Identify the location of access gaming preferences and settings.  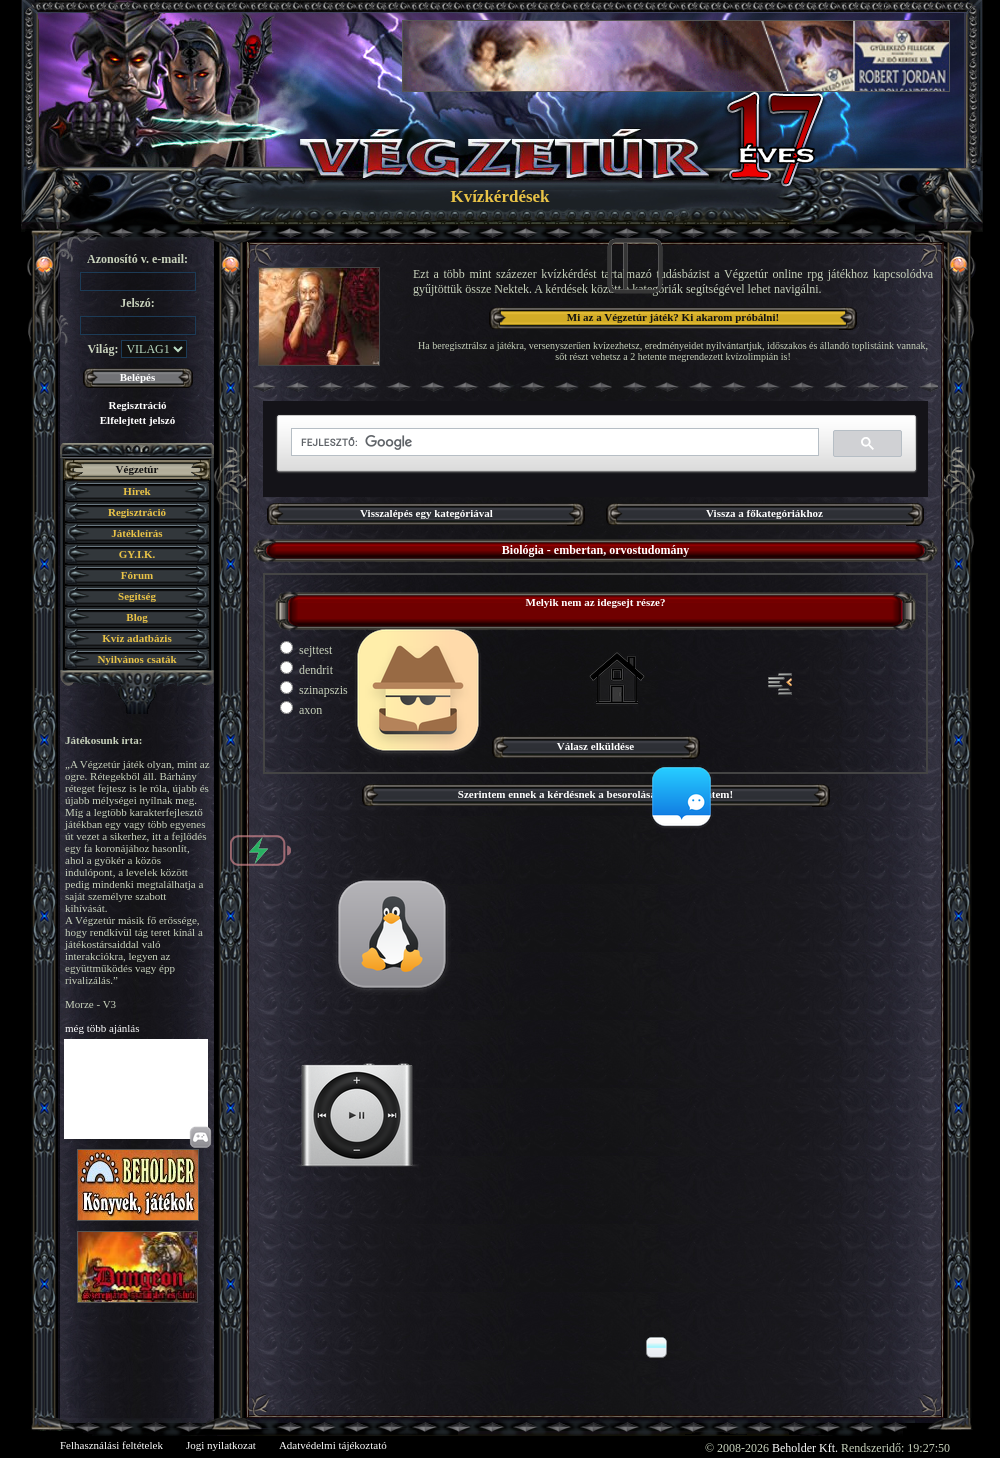
(200, 1137).